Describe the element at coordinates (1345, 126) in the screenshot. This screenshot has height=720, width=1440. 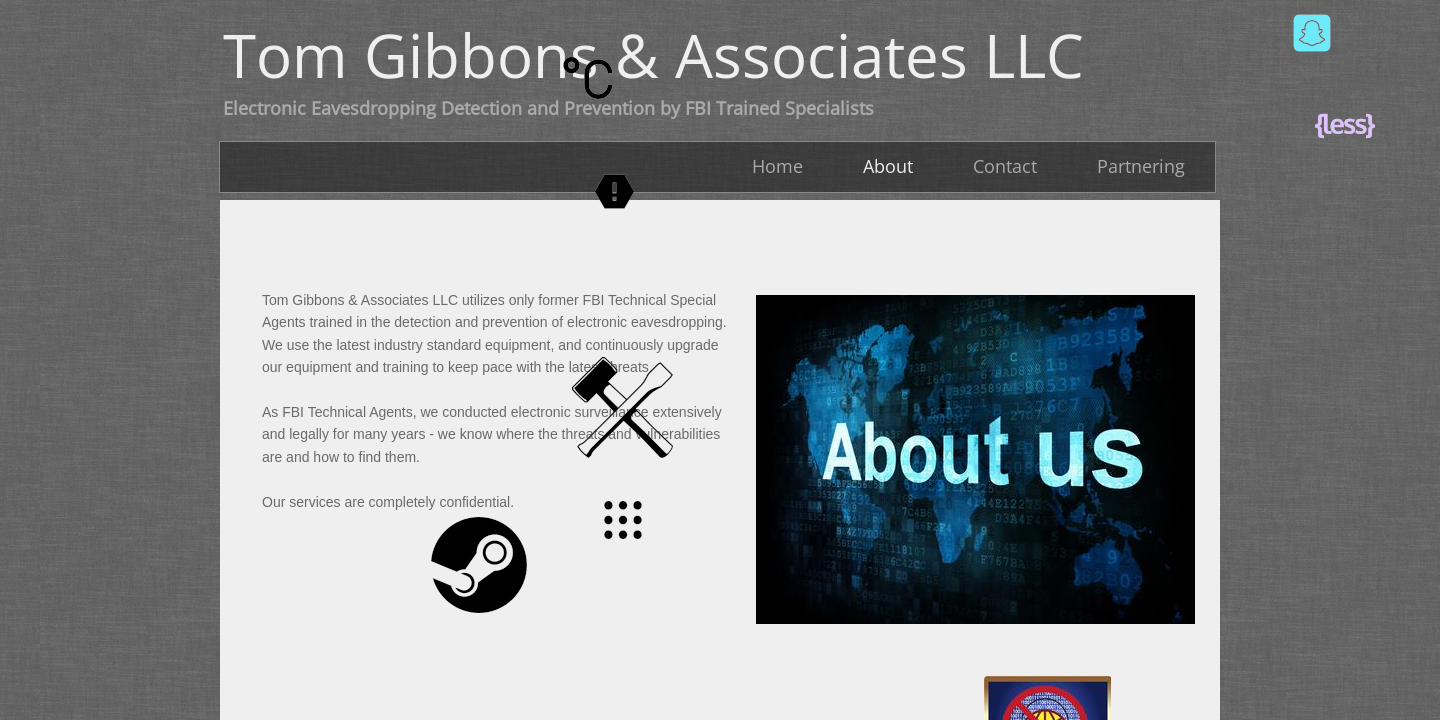
I see `less css preprocessor logo` at that location.